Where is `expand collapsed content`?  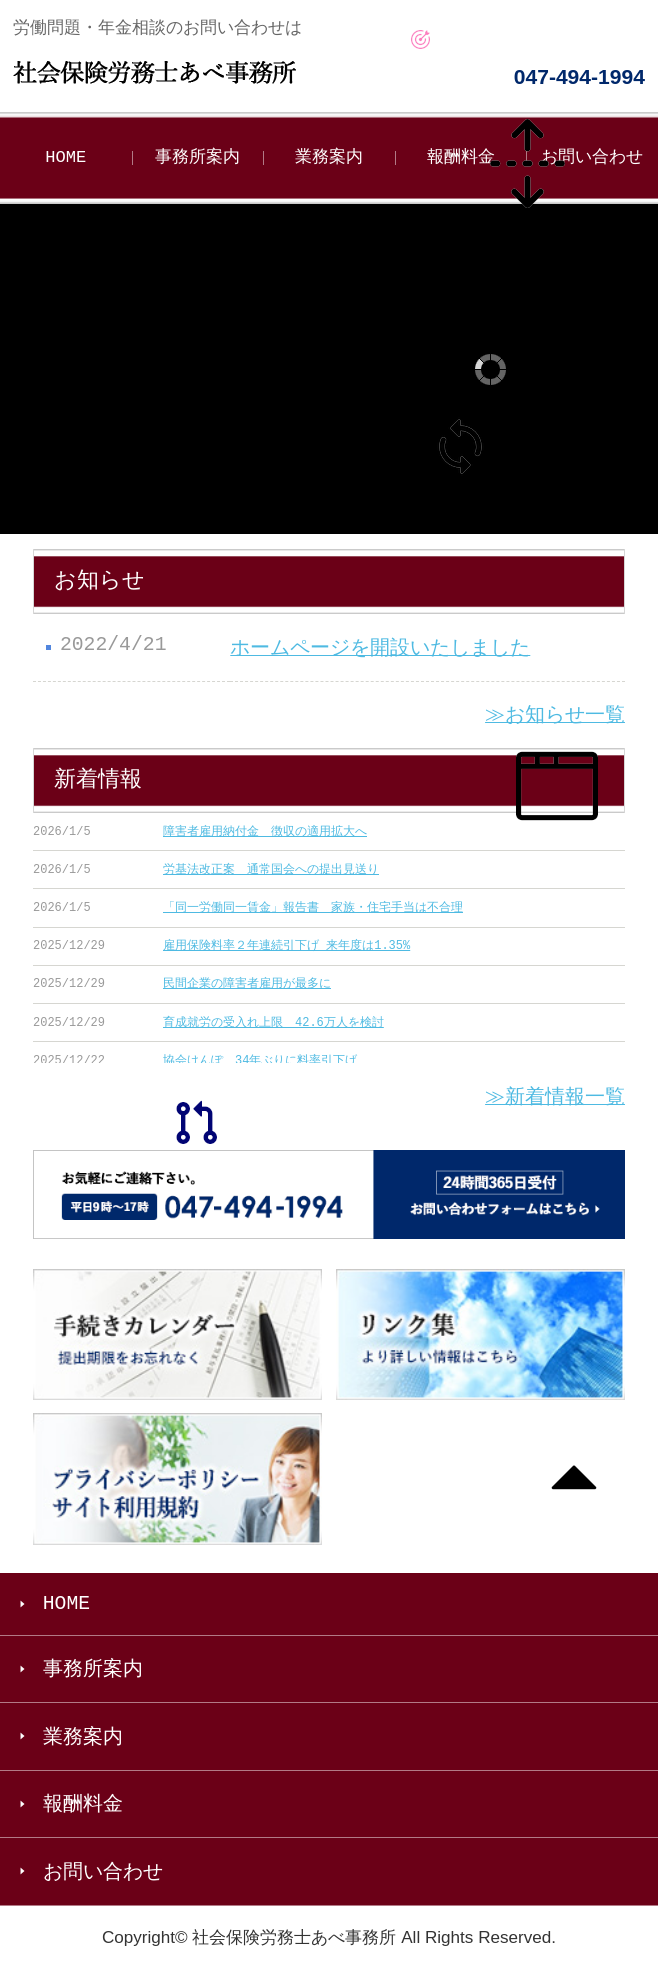
expand collapsed content is located at coordinates (527, 163).